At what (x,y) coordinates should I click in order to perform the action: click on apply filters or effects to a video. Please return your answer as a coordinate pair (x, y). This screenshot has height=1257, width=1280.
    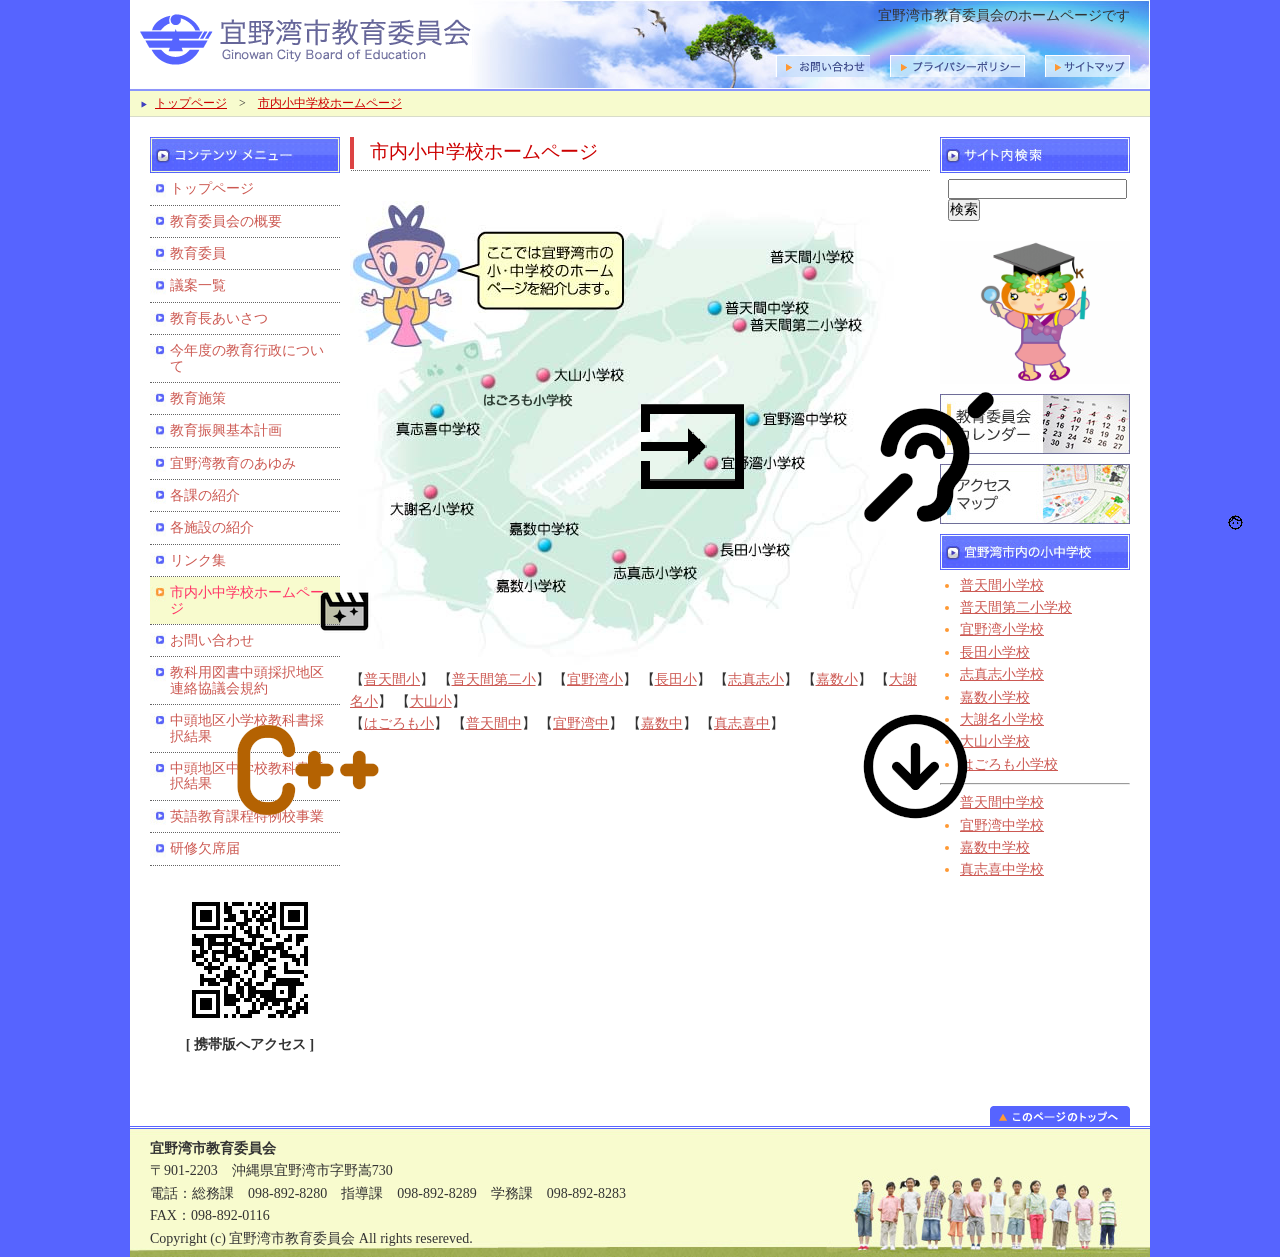
    Looking at the image, I should click on (344, 611).